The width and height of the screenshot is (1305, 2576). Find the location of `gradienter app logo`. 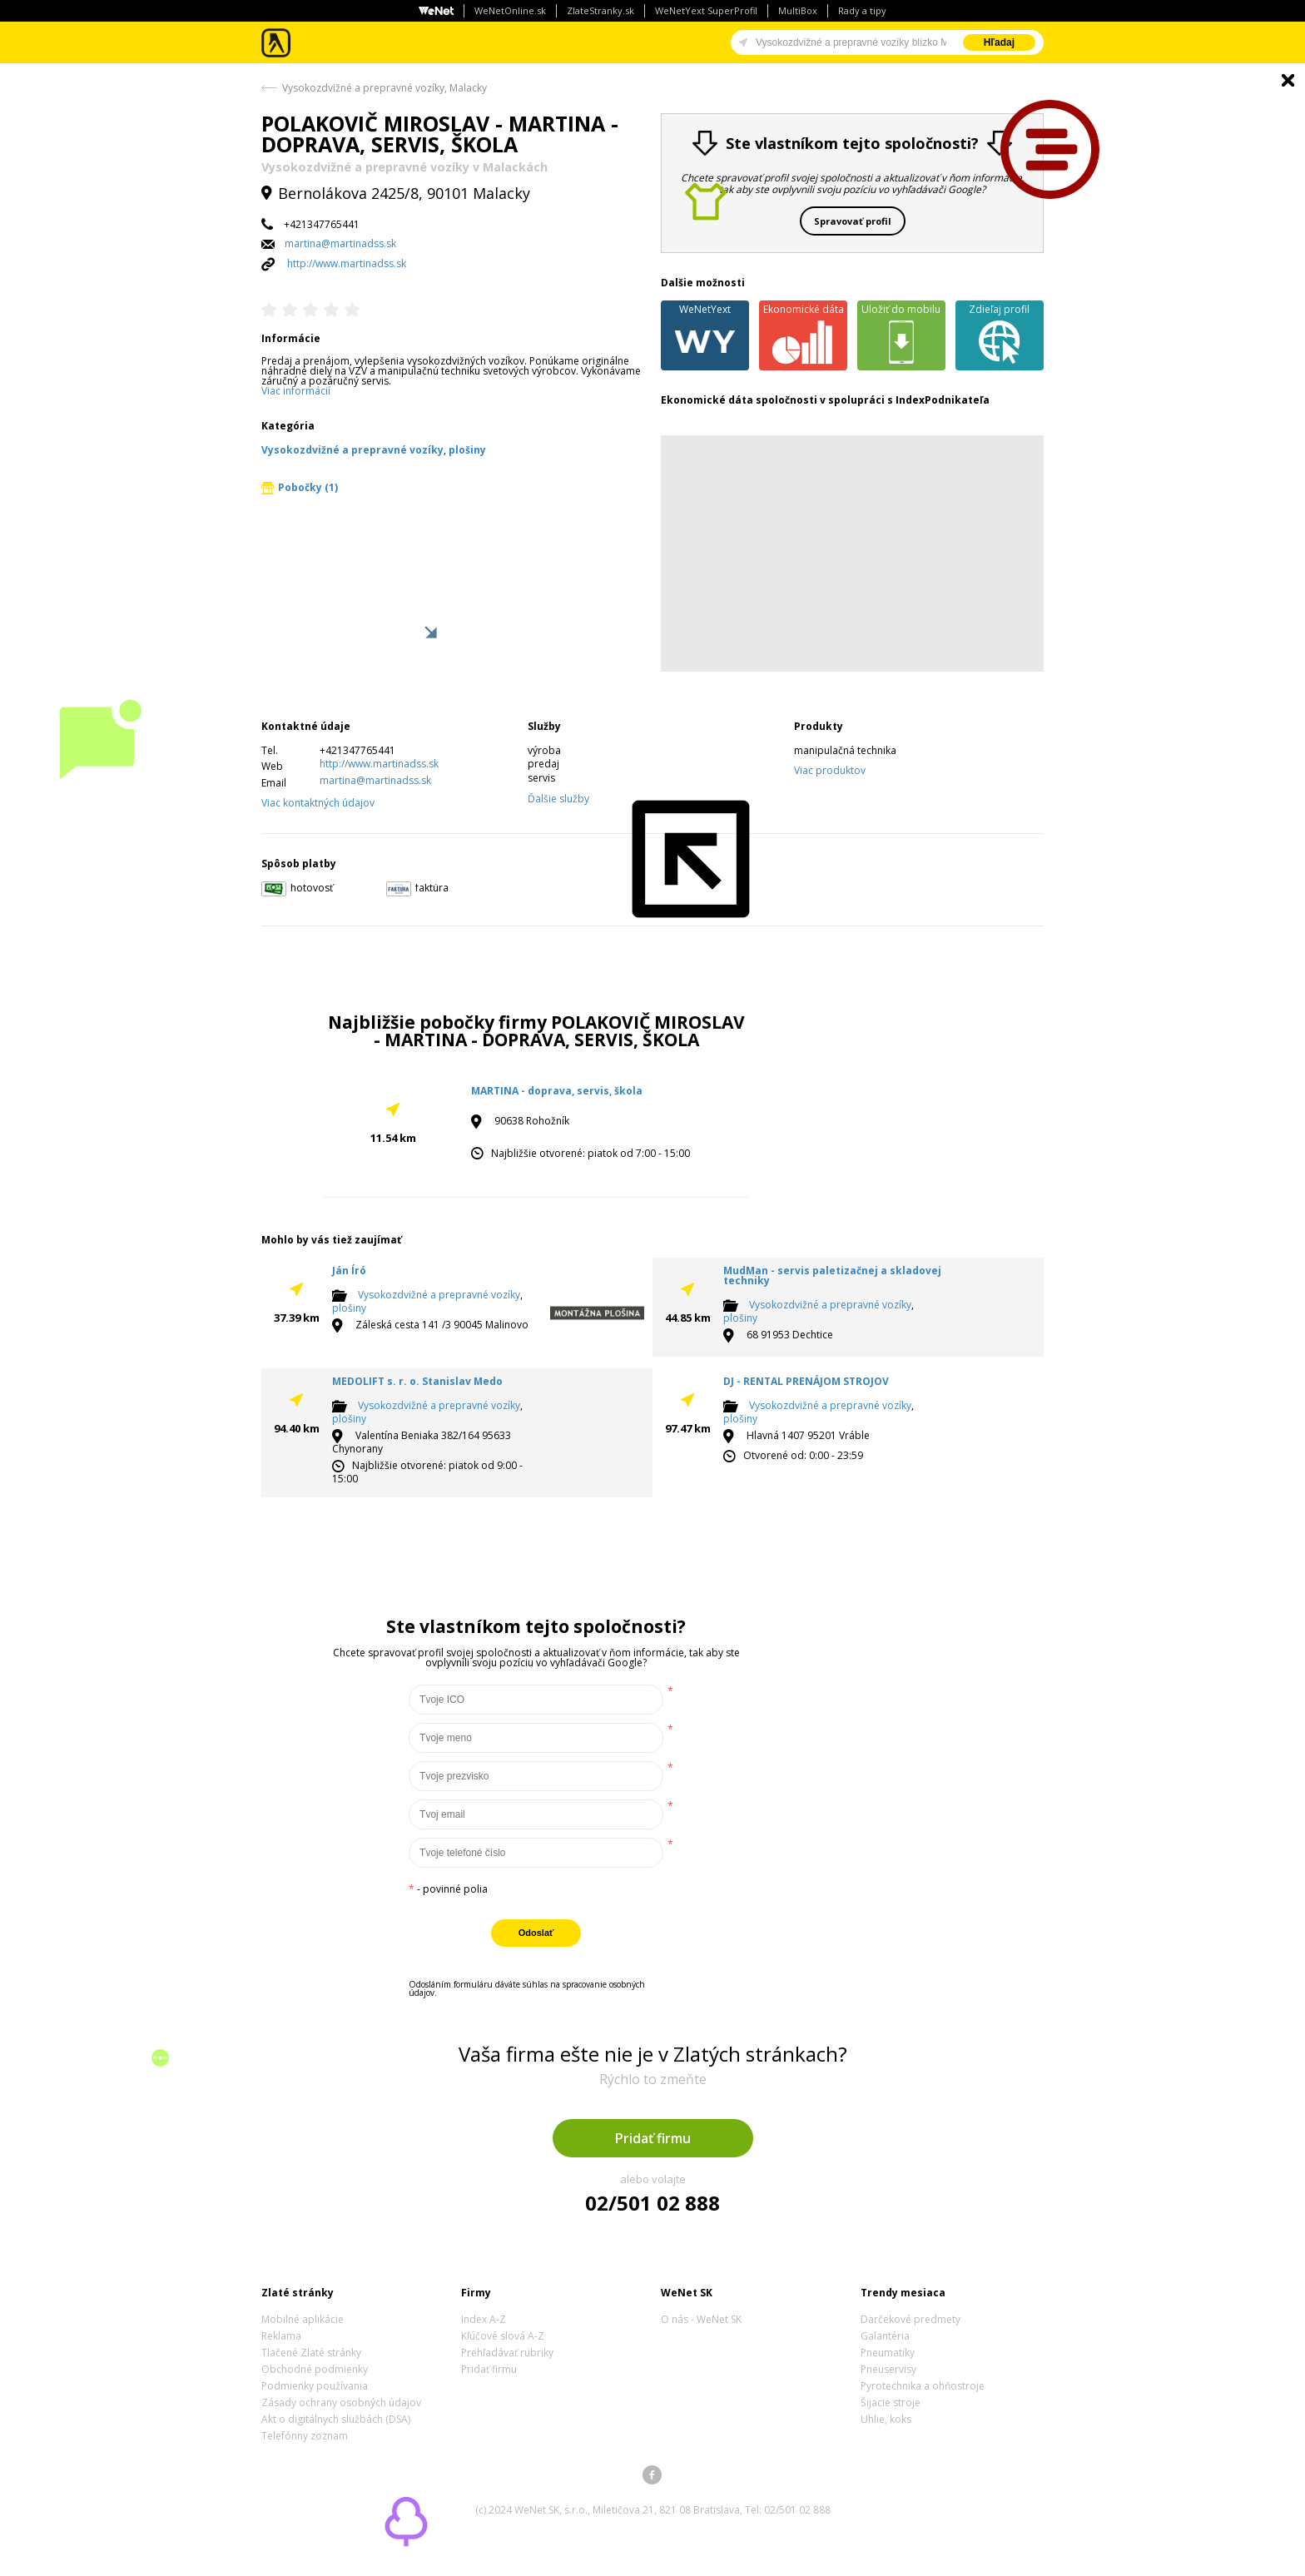

gradienter app logo is located at coordinates (160, 2057).